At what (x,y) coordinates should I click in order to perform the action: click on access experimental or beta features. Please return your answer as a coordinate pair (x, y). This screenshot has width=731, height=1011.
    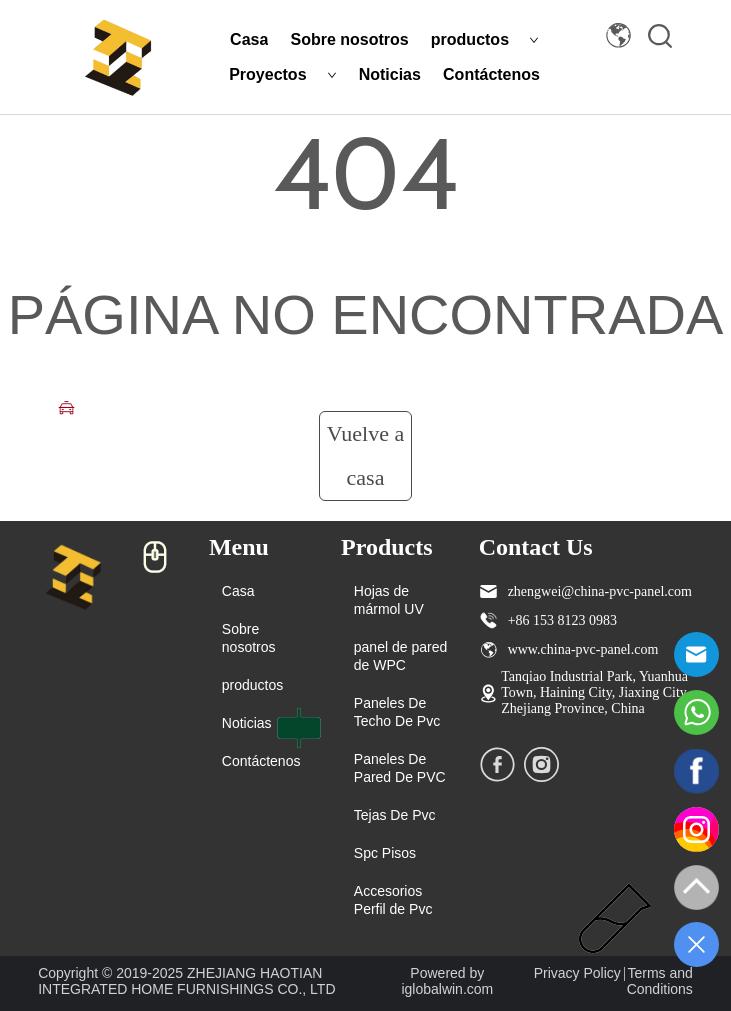
    Looking at the image, I should click on (613, 918).